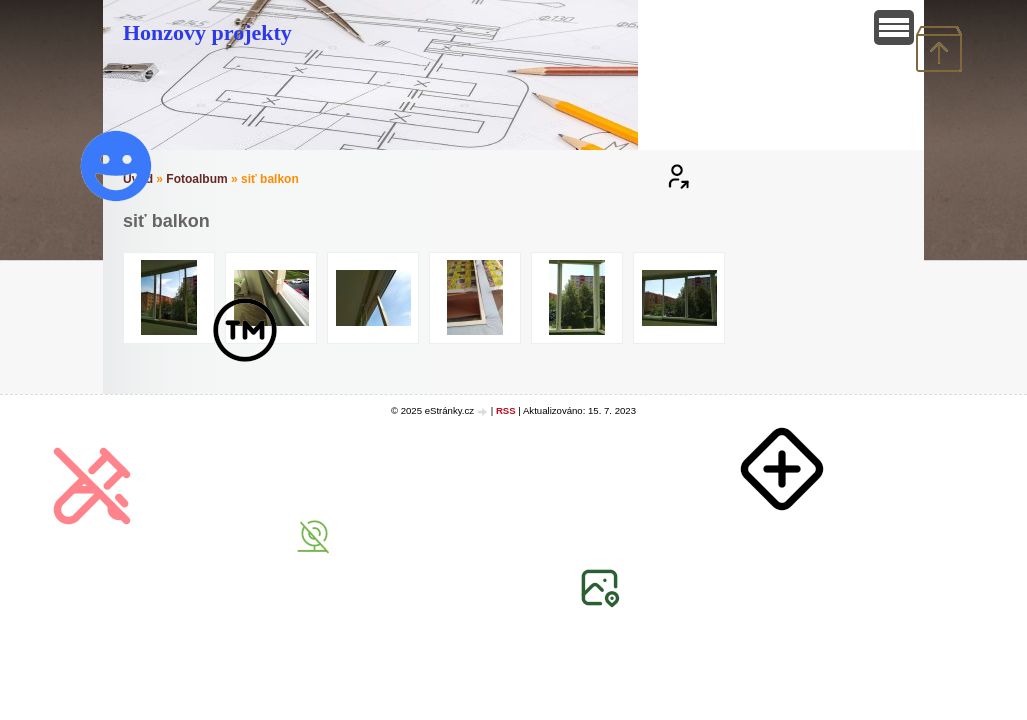  I want to click on add a reaction or emoji, so click(116, 166).